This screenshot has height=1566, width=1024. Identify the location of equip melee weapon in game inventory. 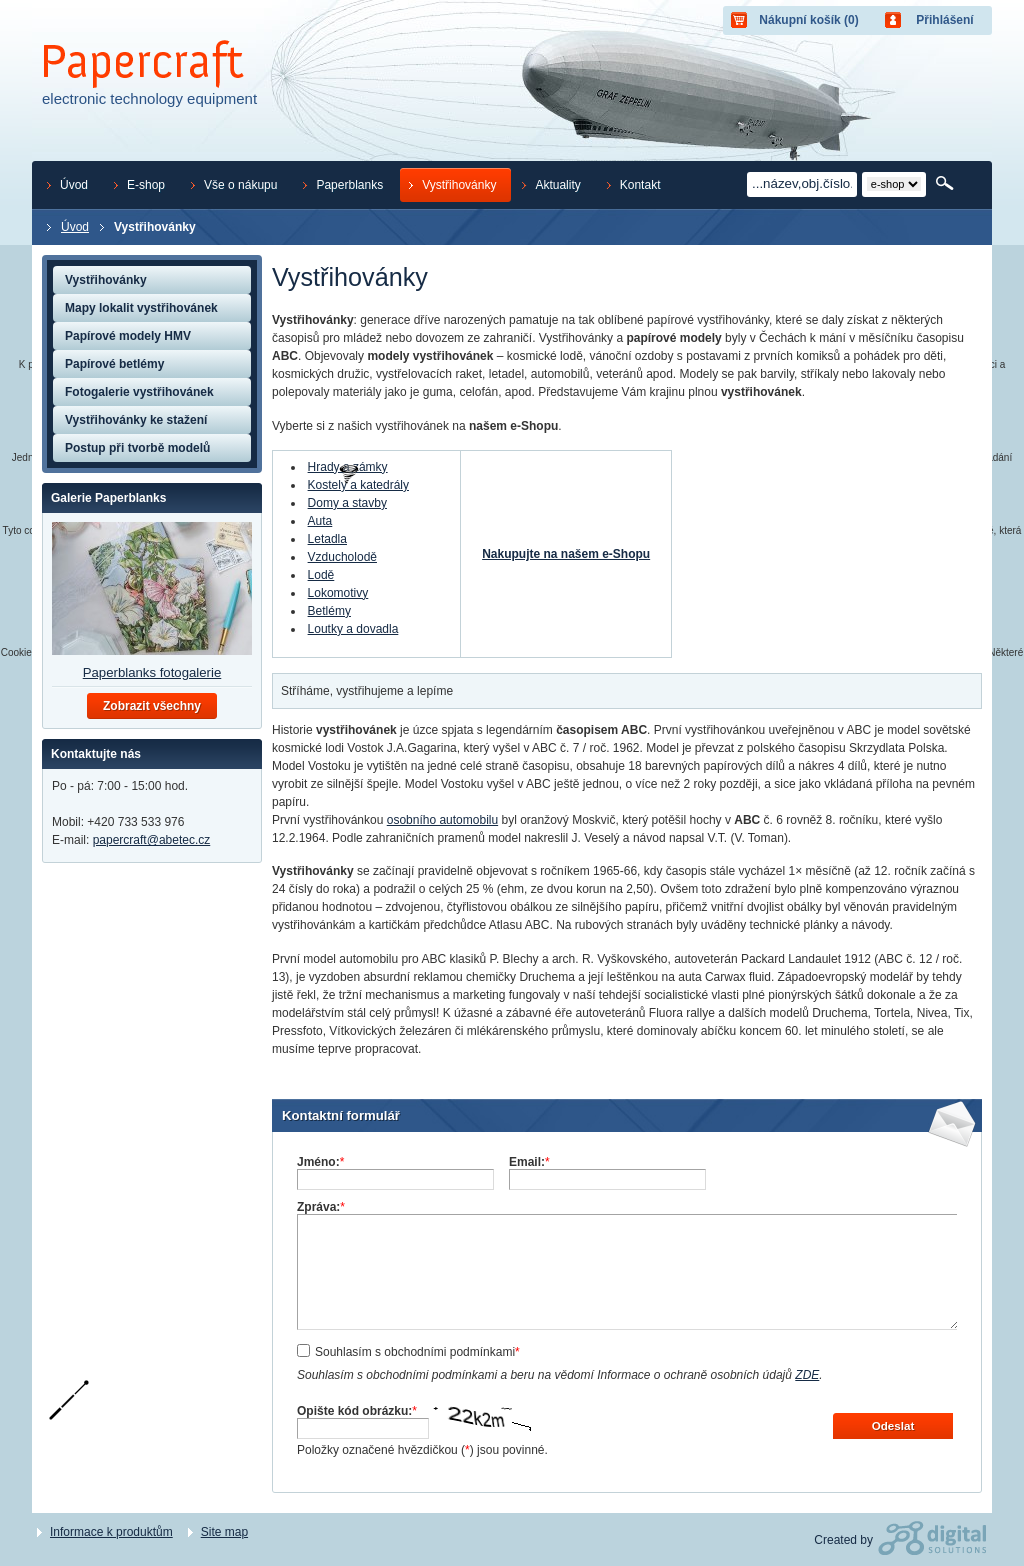
(69, 1400).